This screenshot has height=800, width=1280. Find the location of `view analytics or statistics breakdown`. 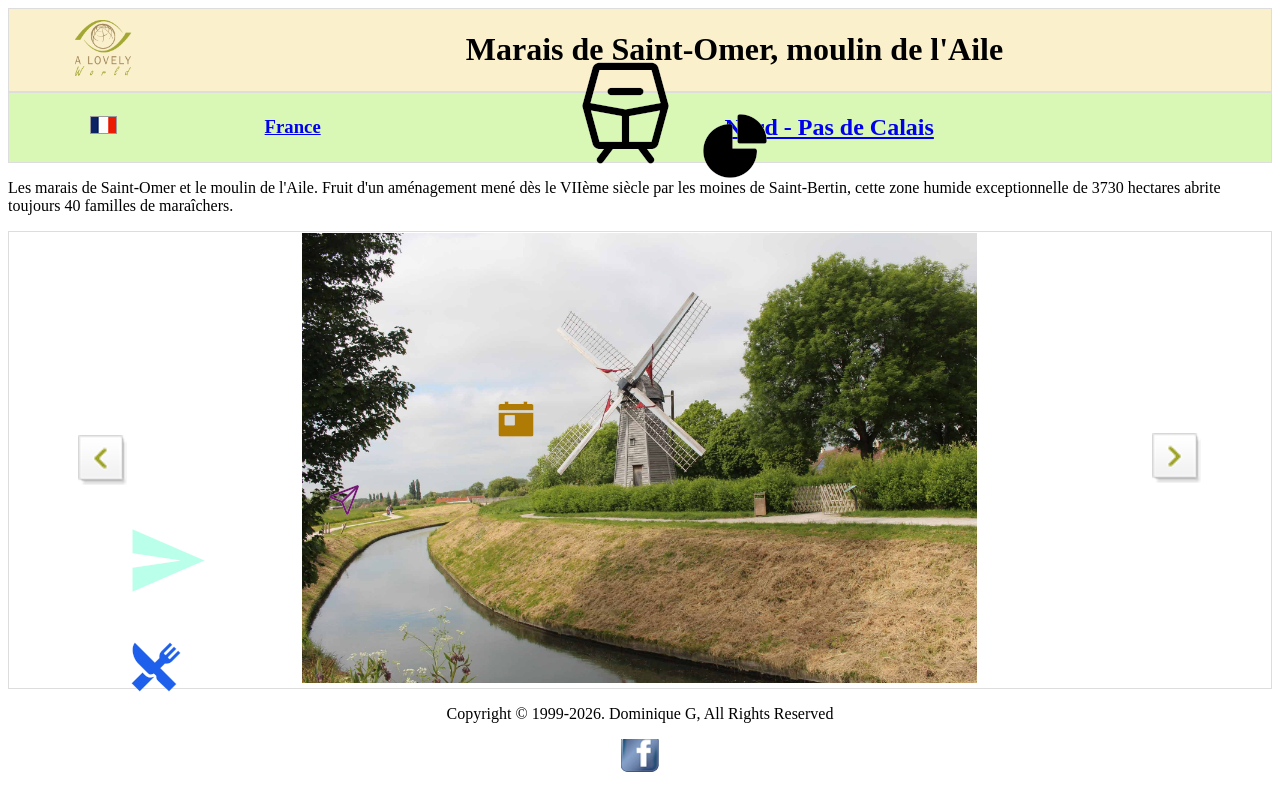

view analytics or statistics breakdown is located at coordinates (735, 146).